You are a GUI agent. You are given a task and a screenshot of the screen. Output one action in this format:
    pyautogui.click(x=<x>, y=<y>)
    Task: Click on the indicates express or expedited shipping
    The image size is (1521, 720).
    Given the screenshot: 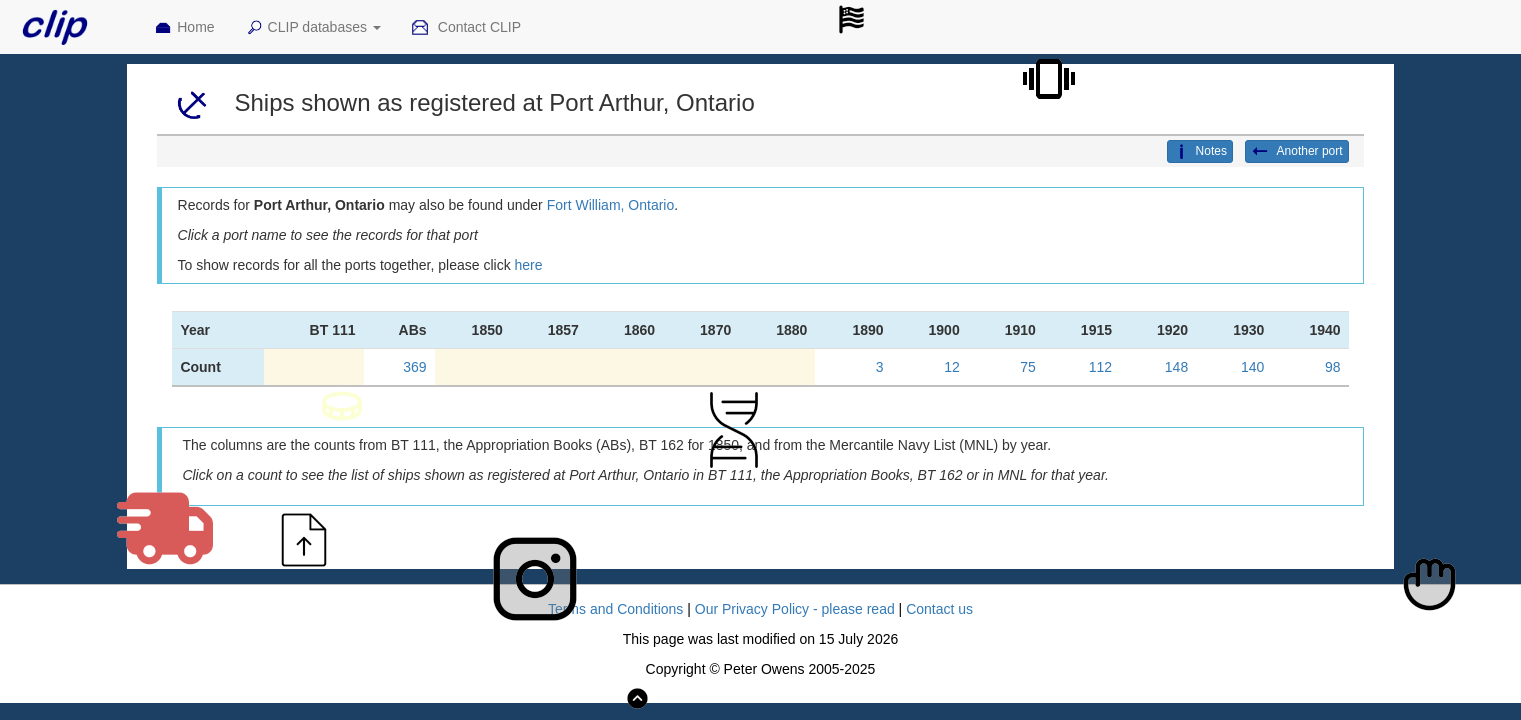 What is the action you would take?
    pyautogui.click(x=165, y=526)
    